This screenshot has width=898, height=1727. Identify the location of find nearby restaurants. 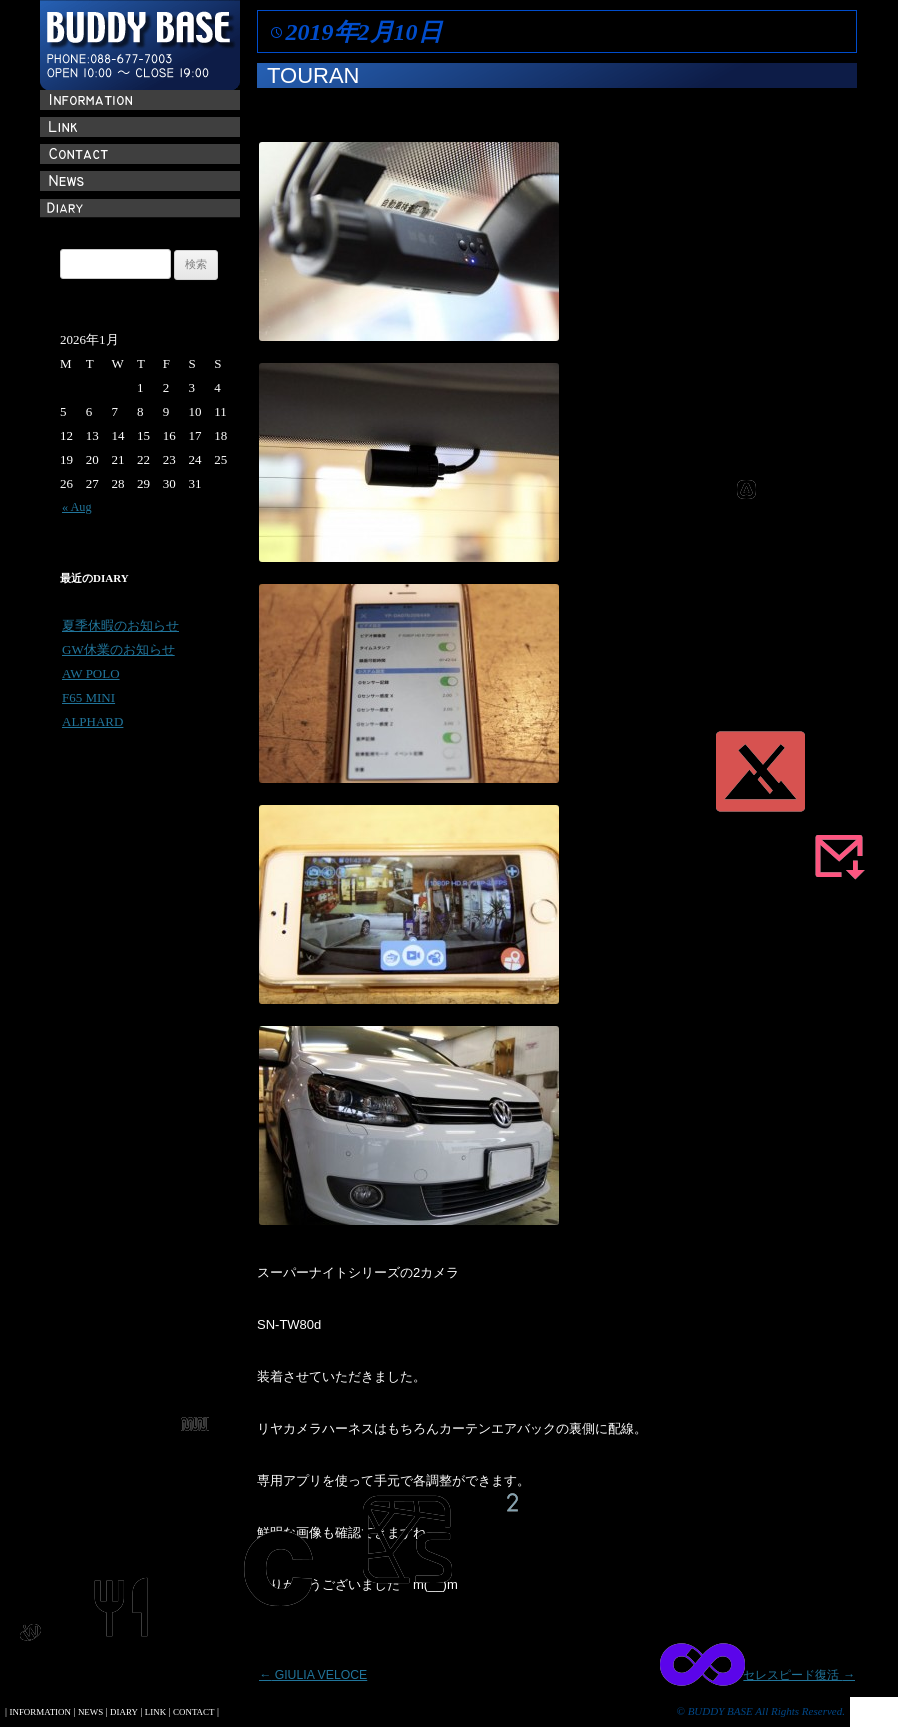
(121, 1607).